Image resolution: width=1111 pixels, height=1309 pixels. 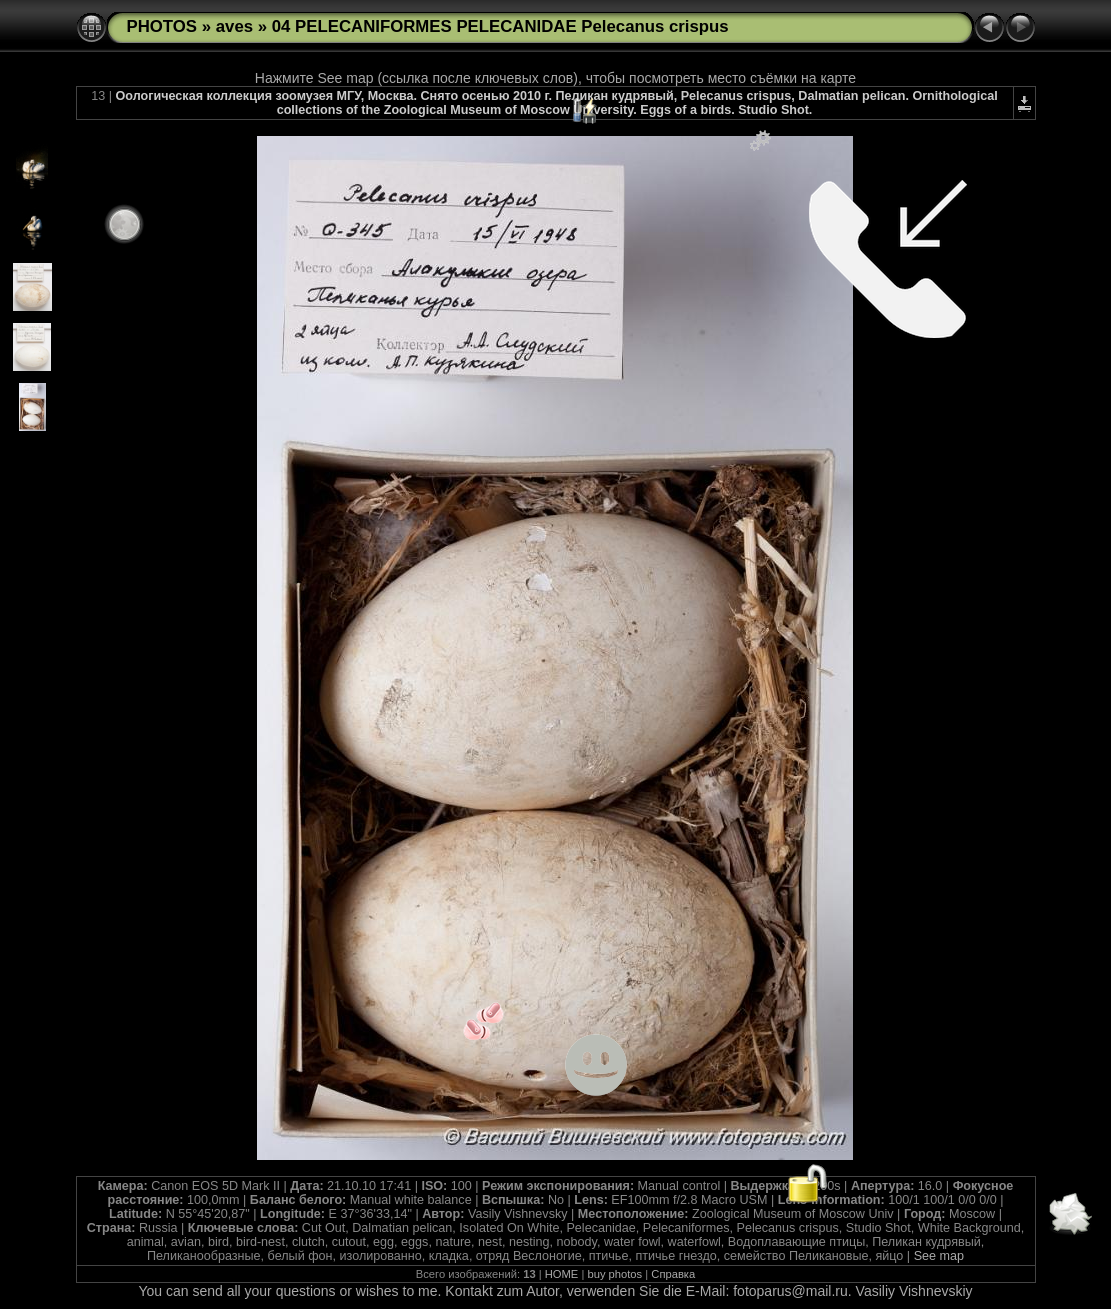 What do you see at coordinates (888, 259) in the screenshot?
I see `incoming call notification` at bounding box center [888, 259].